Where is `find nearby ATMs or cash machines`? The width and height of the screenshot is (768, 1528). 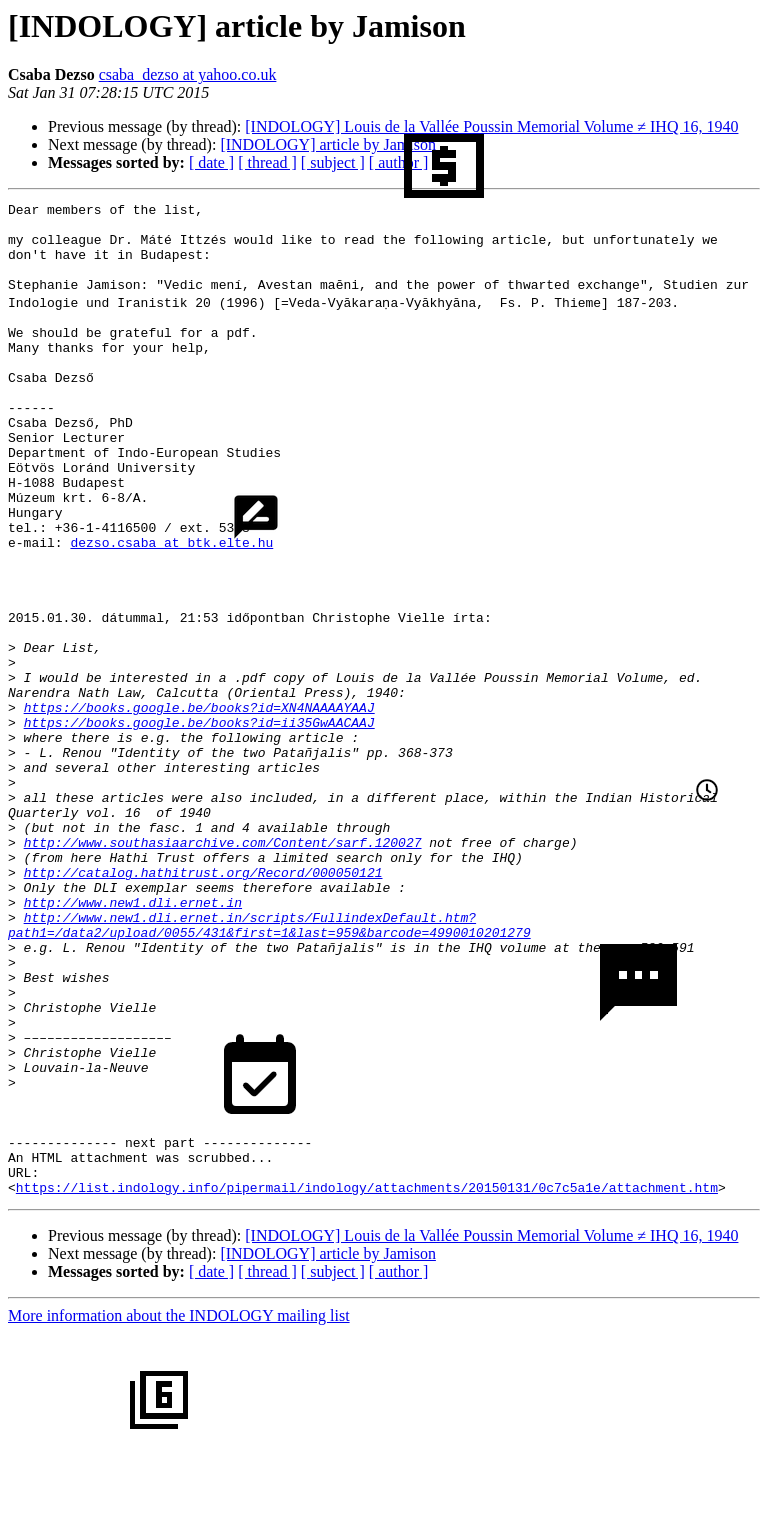
find nearby ATMs or cash machines is located at coordinates (444, 166).